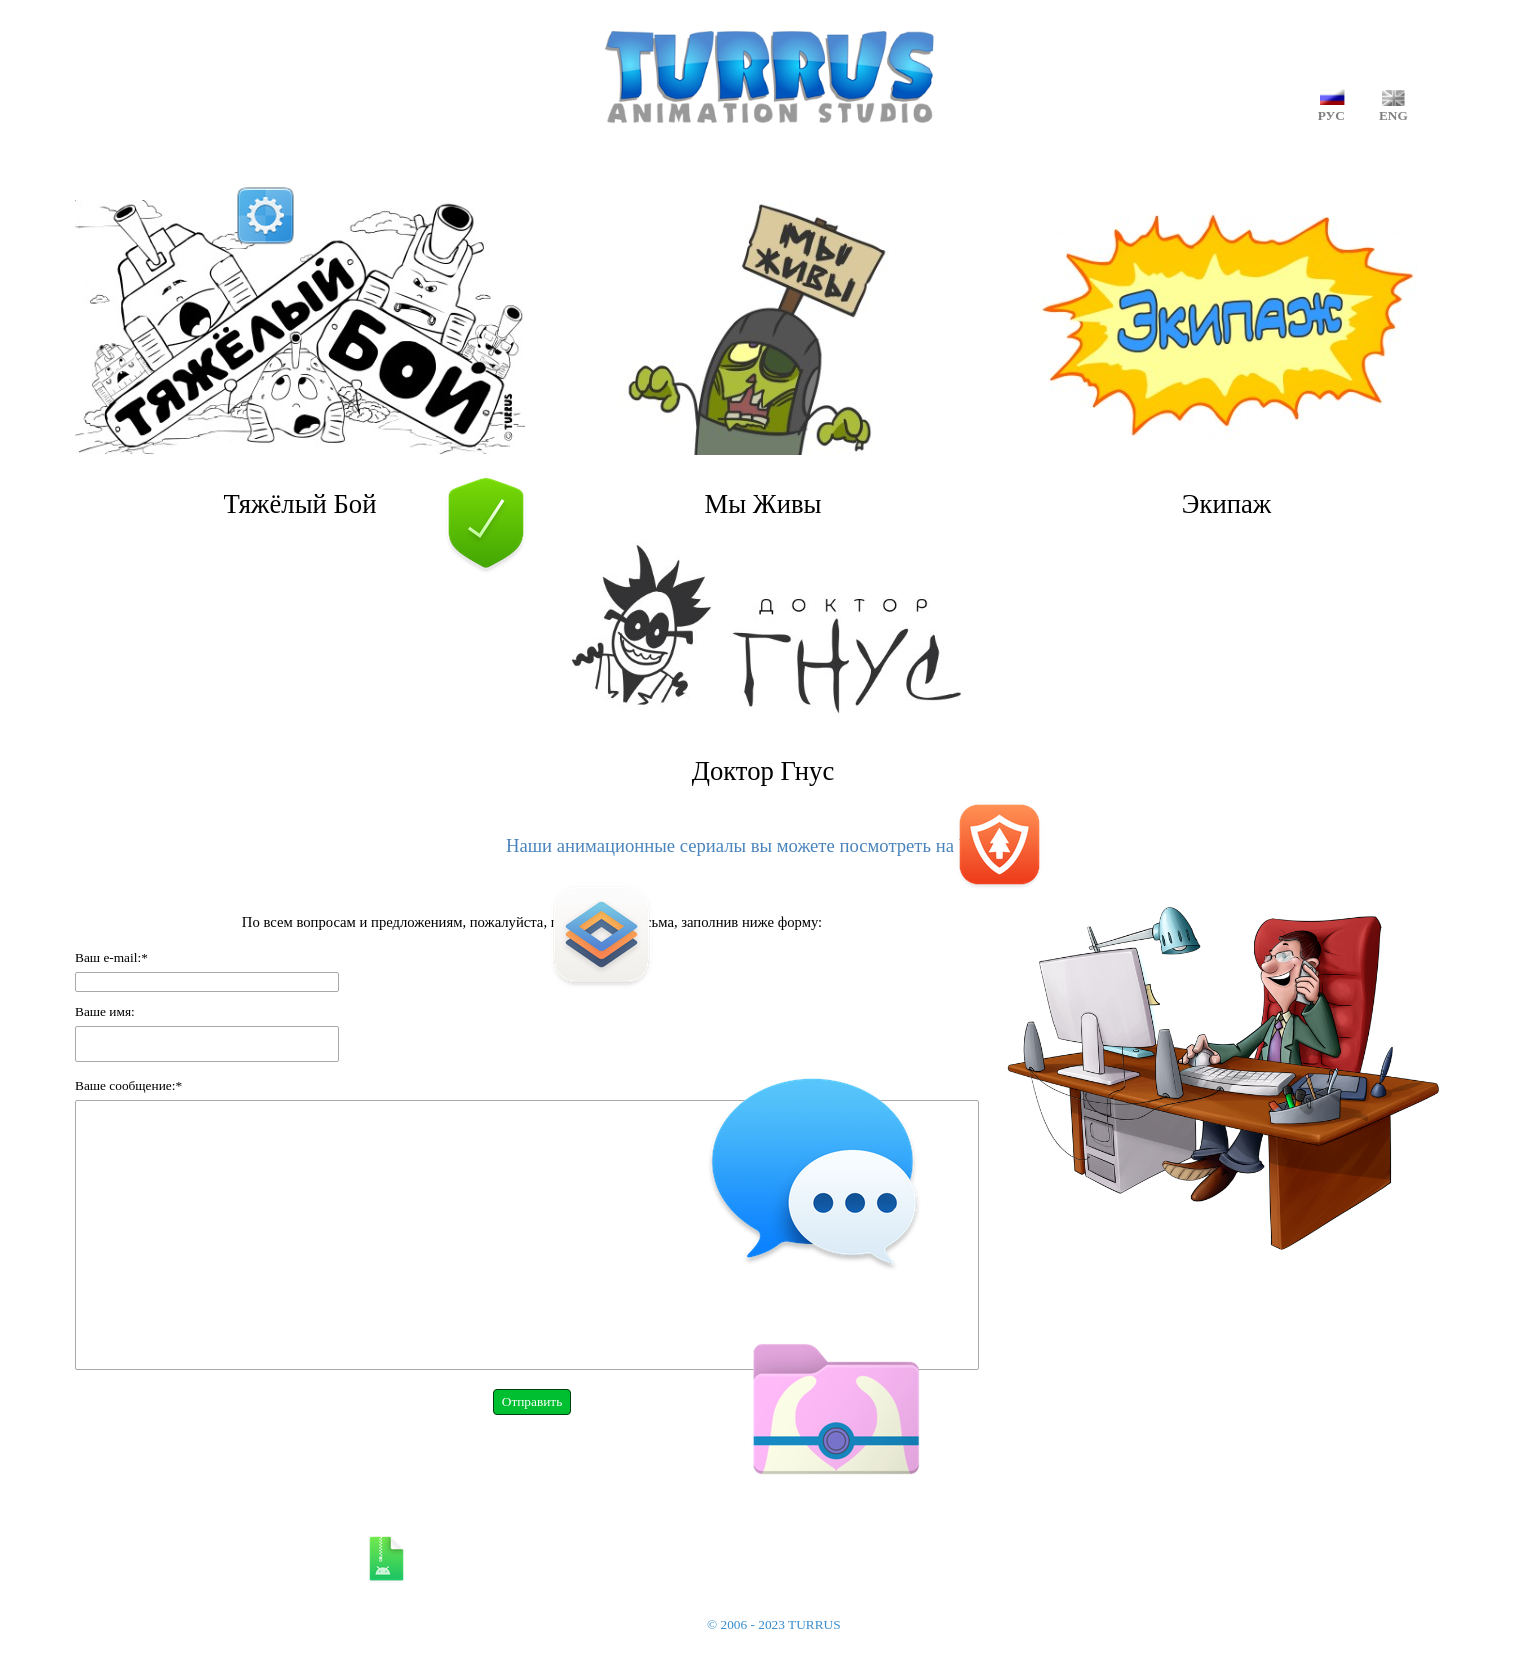 The image size is (1527, 1666). I want to click on android application package file (APK), so click(386, 1559).